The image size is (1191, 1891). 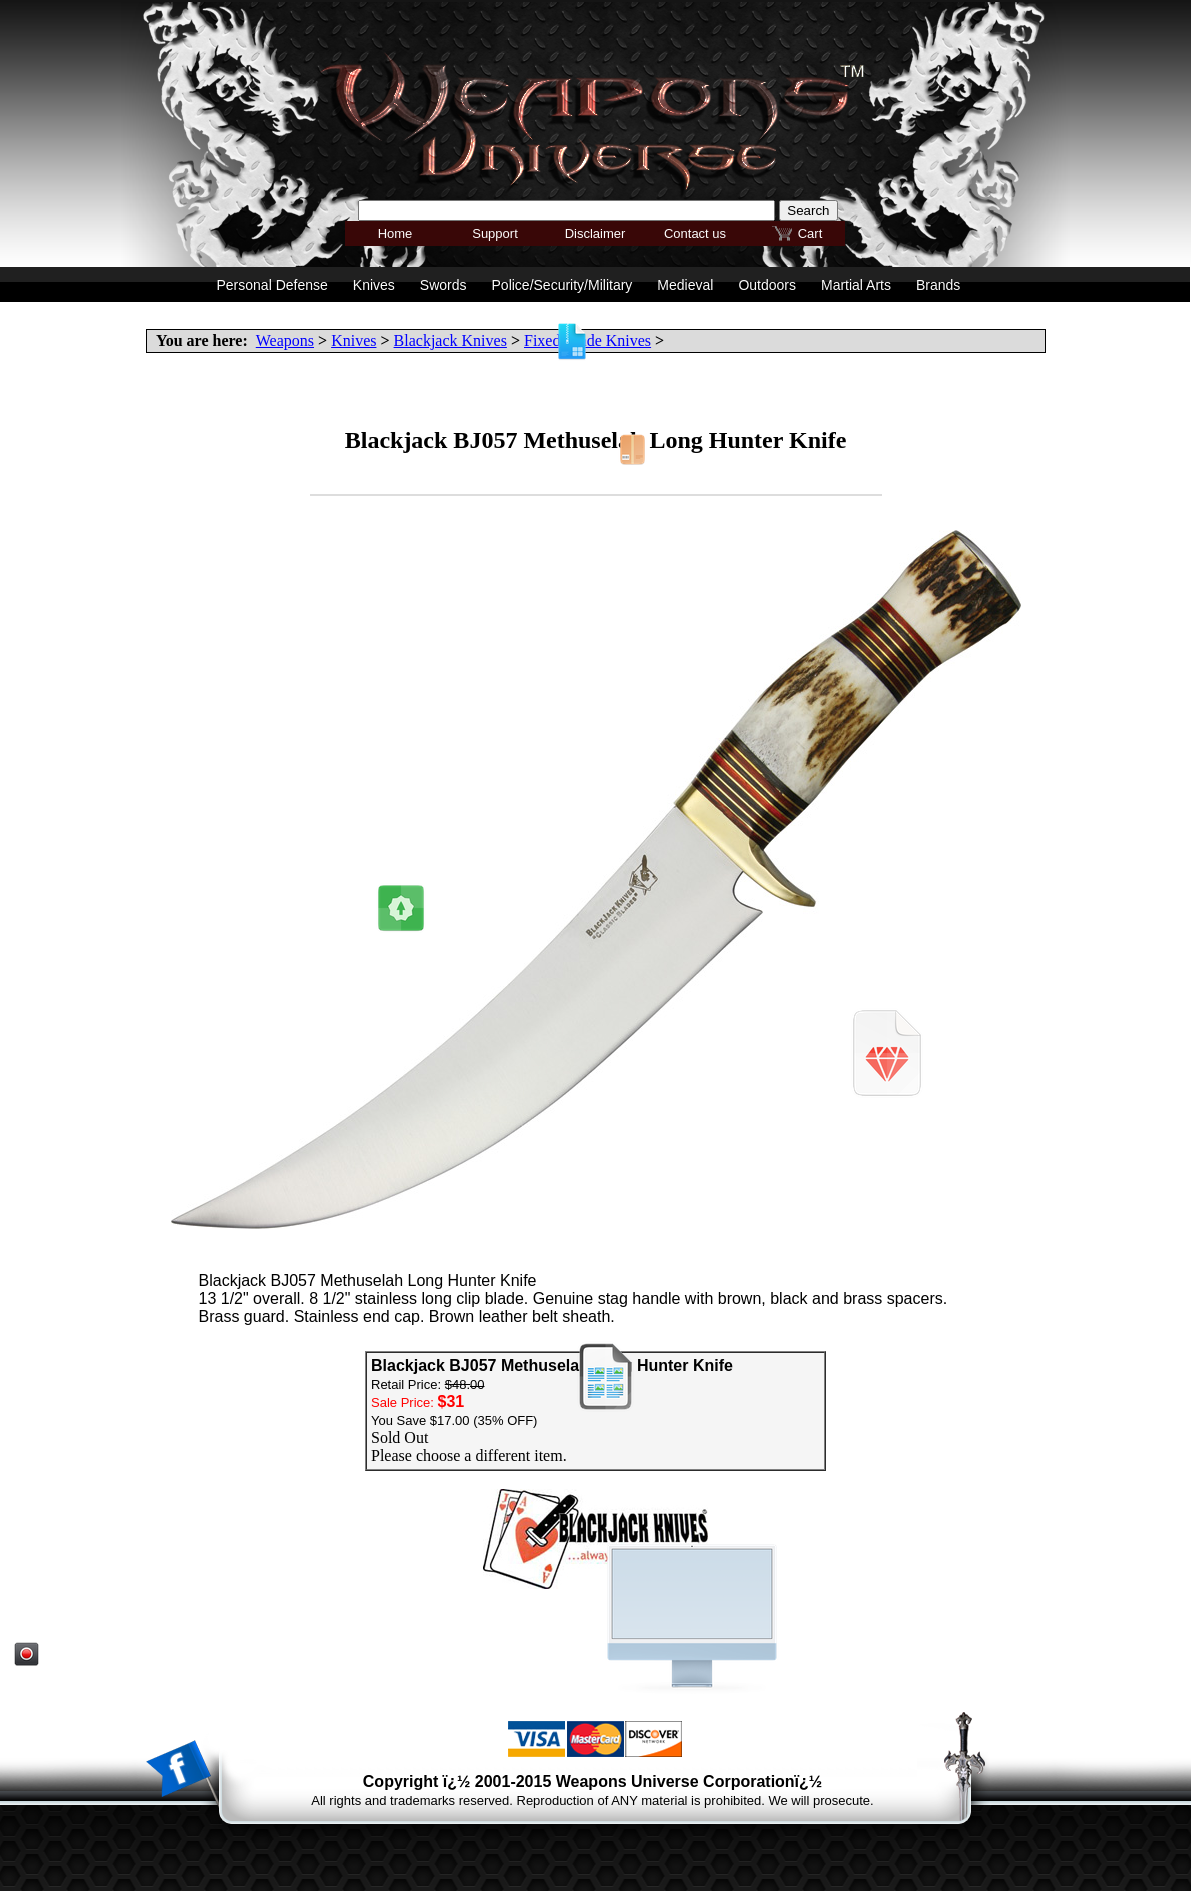 What do you see at coordinates (401, 908) in the screenshot?
I see `check for operating system updates` at bounding box center [401, 908].